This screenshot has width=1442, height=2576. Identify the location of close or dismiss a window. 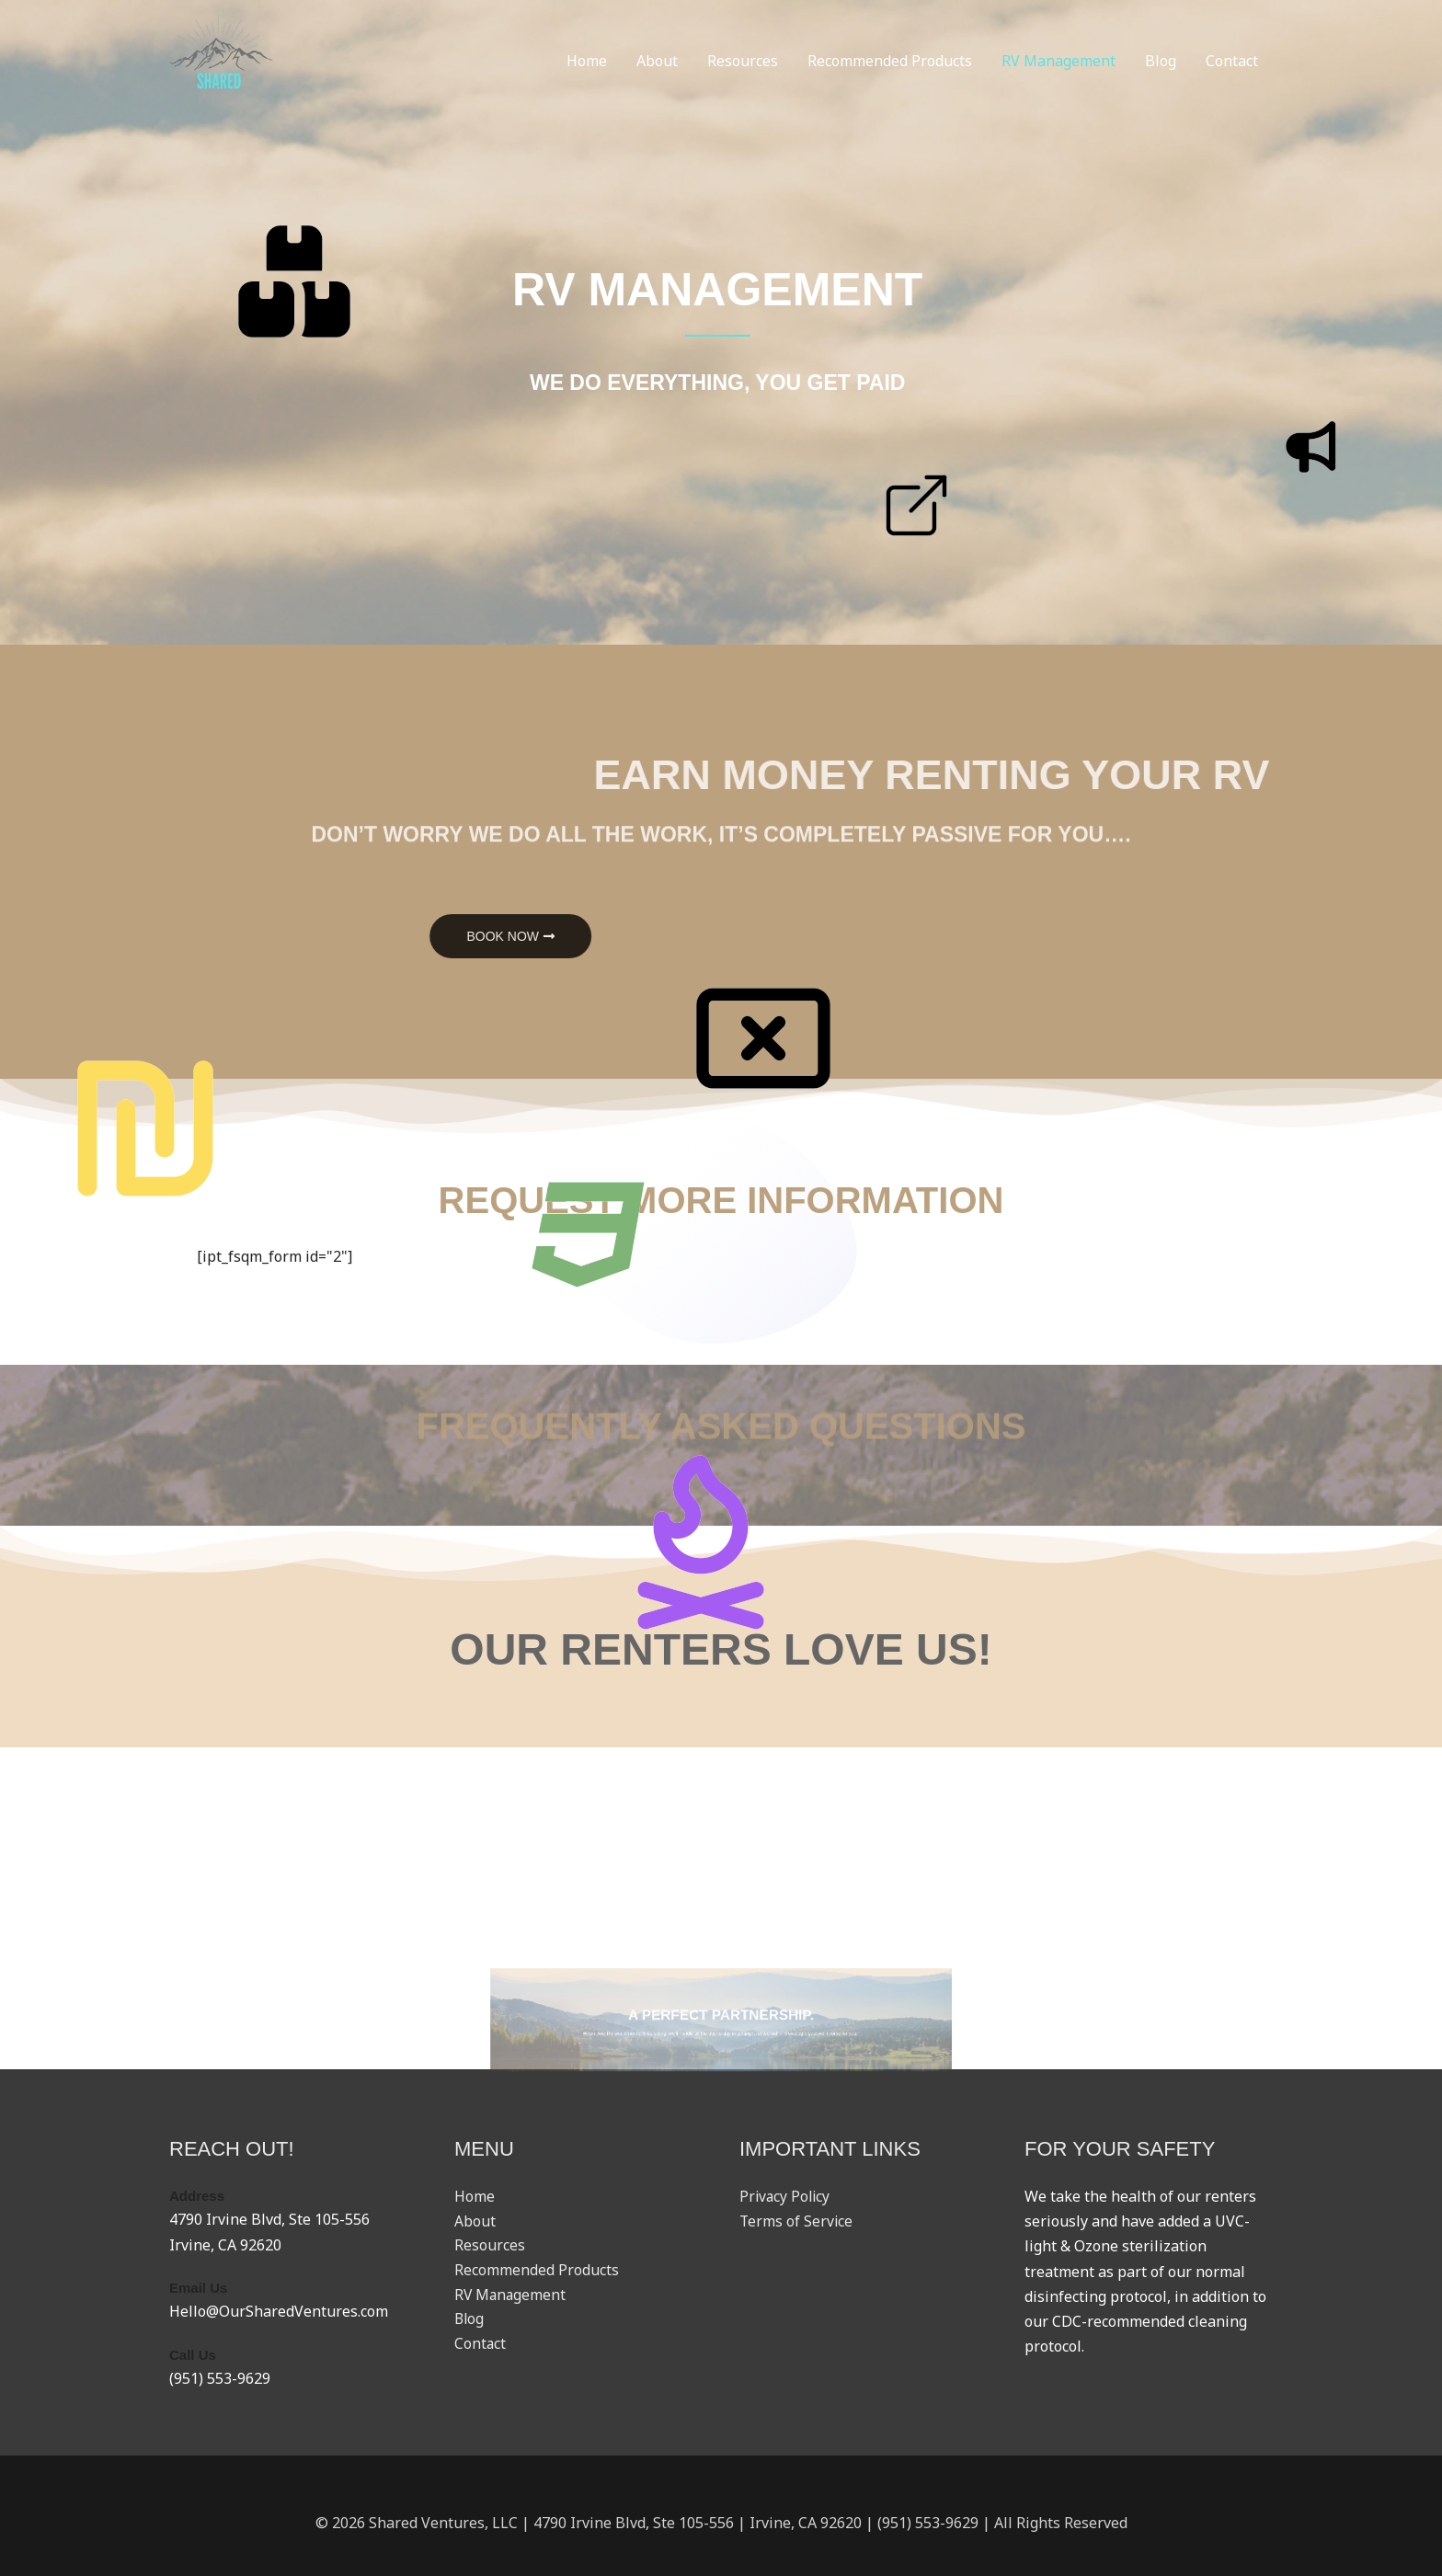
(763, 1038).